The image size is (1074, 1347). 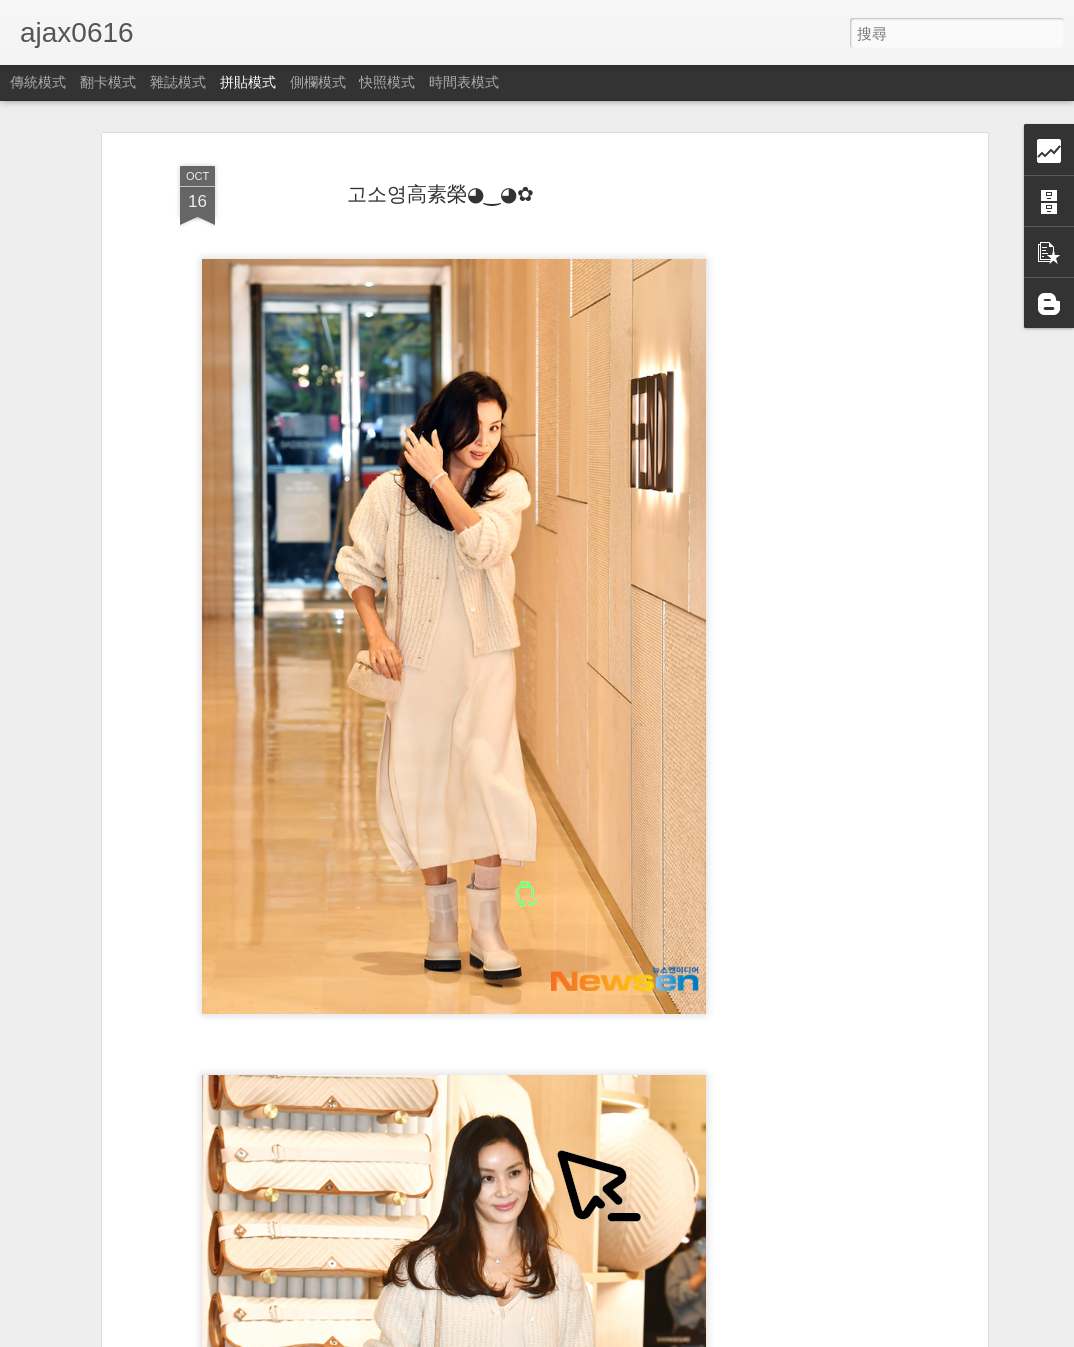 I want to click on remove a cursor or pointer, so click(x=595, y=1188).